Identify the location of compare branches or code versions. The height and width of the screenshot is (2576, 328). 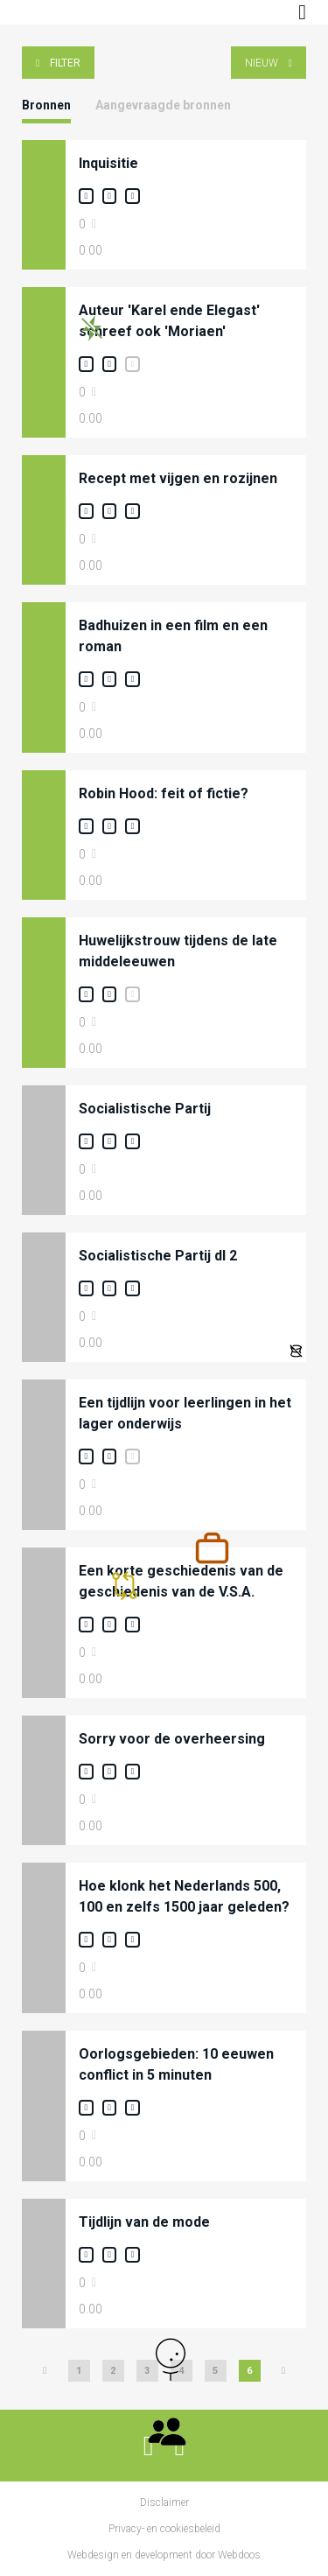
(124, 1585).